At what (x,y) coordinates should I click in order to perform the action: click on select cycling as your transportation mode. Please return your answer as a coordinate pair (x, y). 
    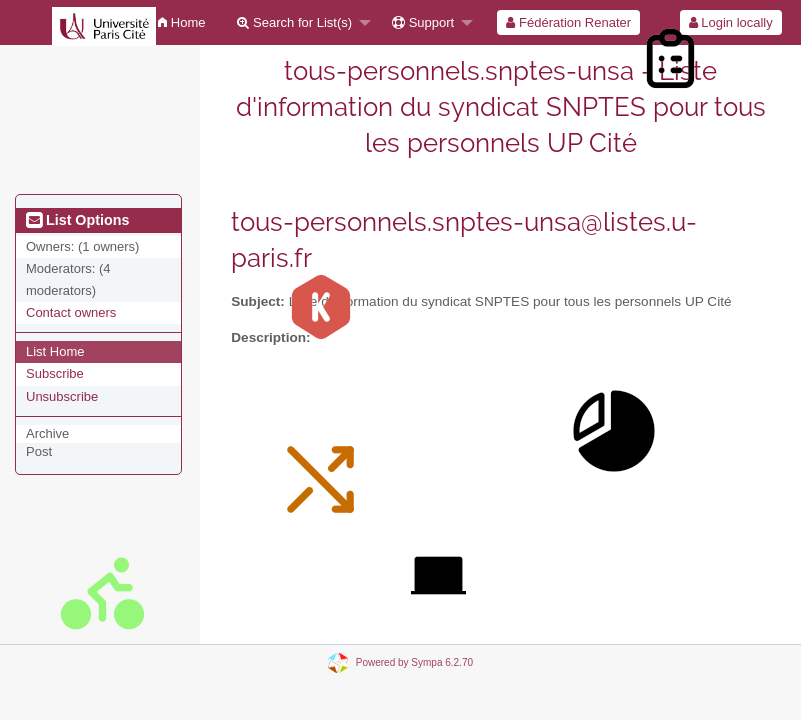
    Looking at the image, I should click on (102, 591).